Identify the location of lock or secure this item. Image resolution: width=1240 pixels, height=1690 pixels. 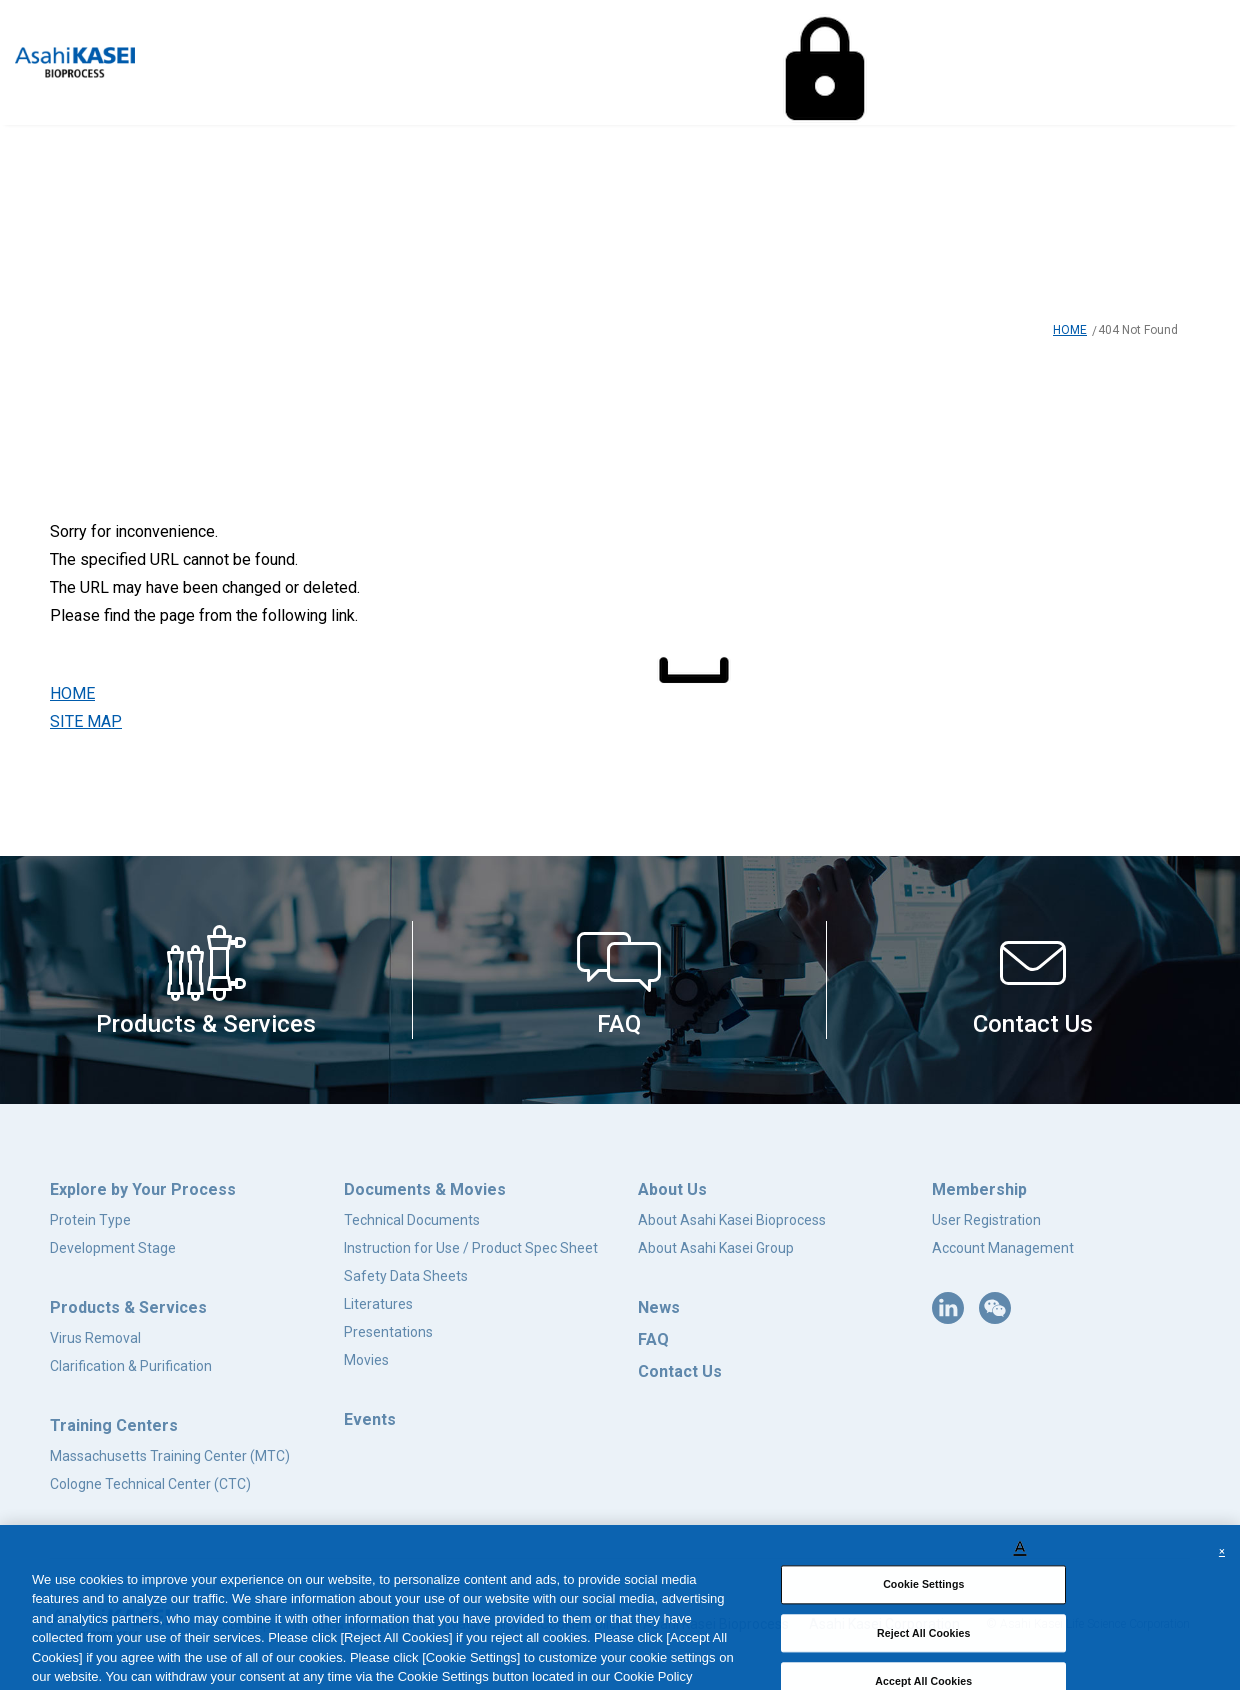
(825, 71).